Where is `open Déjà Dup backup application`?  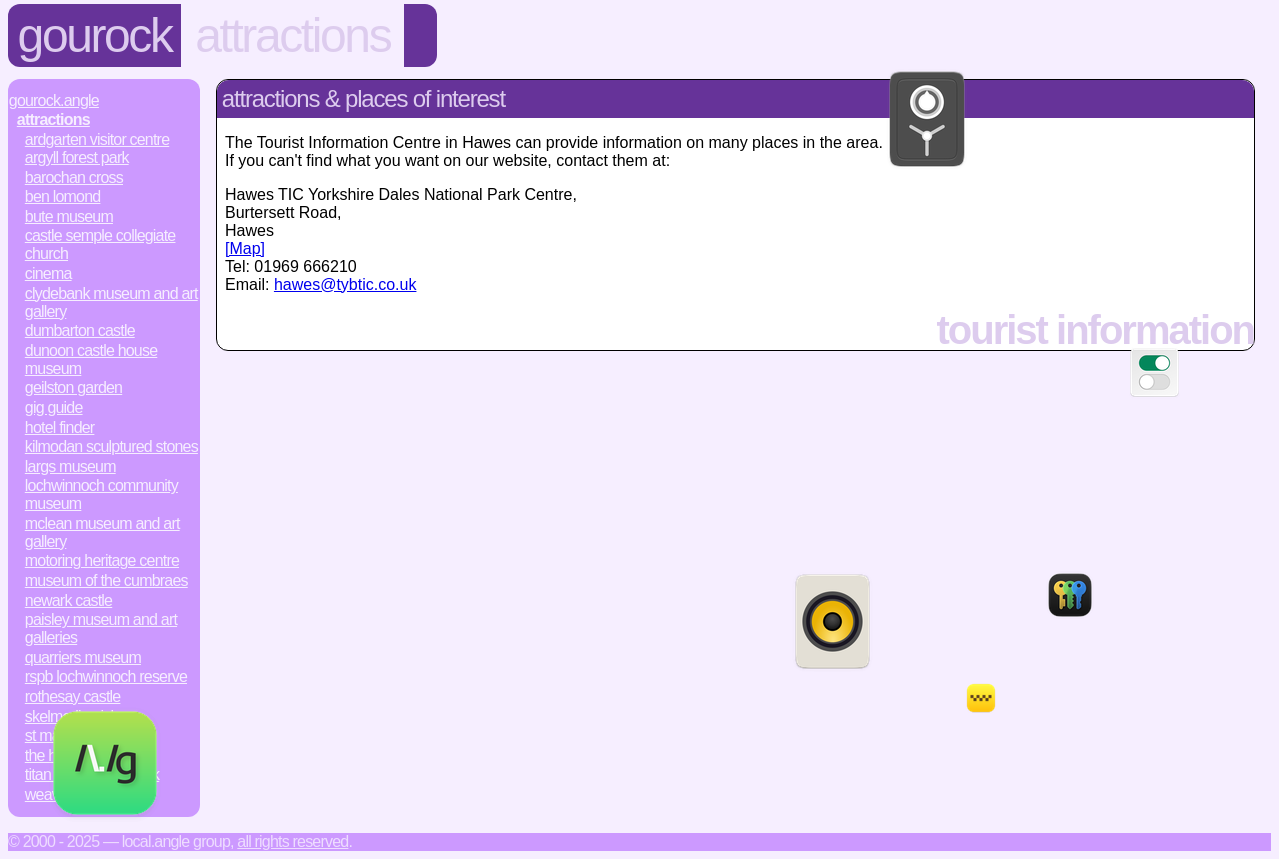
open Déjà Dup backup application is located at coordinates (927, 119).